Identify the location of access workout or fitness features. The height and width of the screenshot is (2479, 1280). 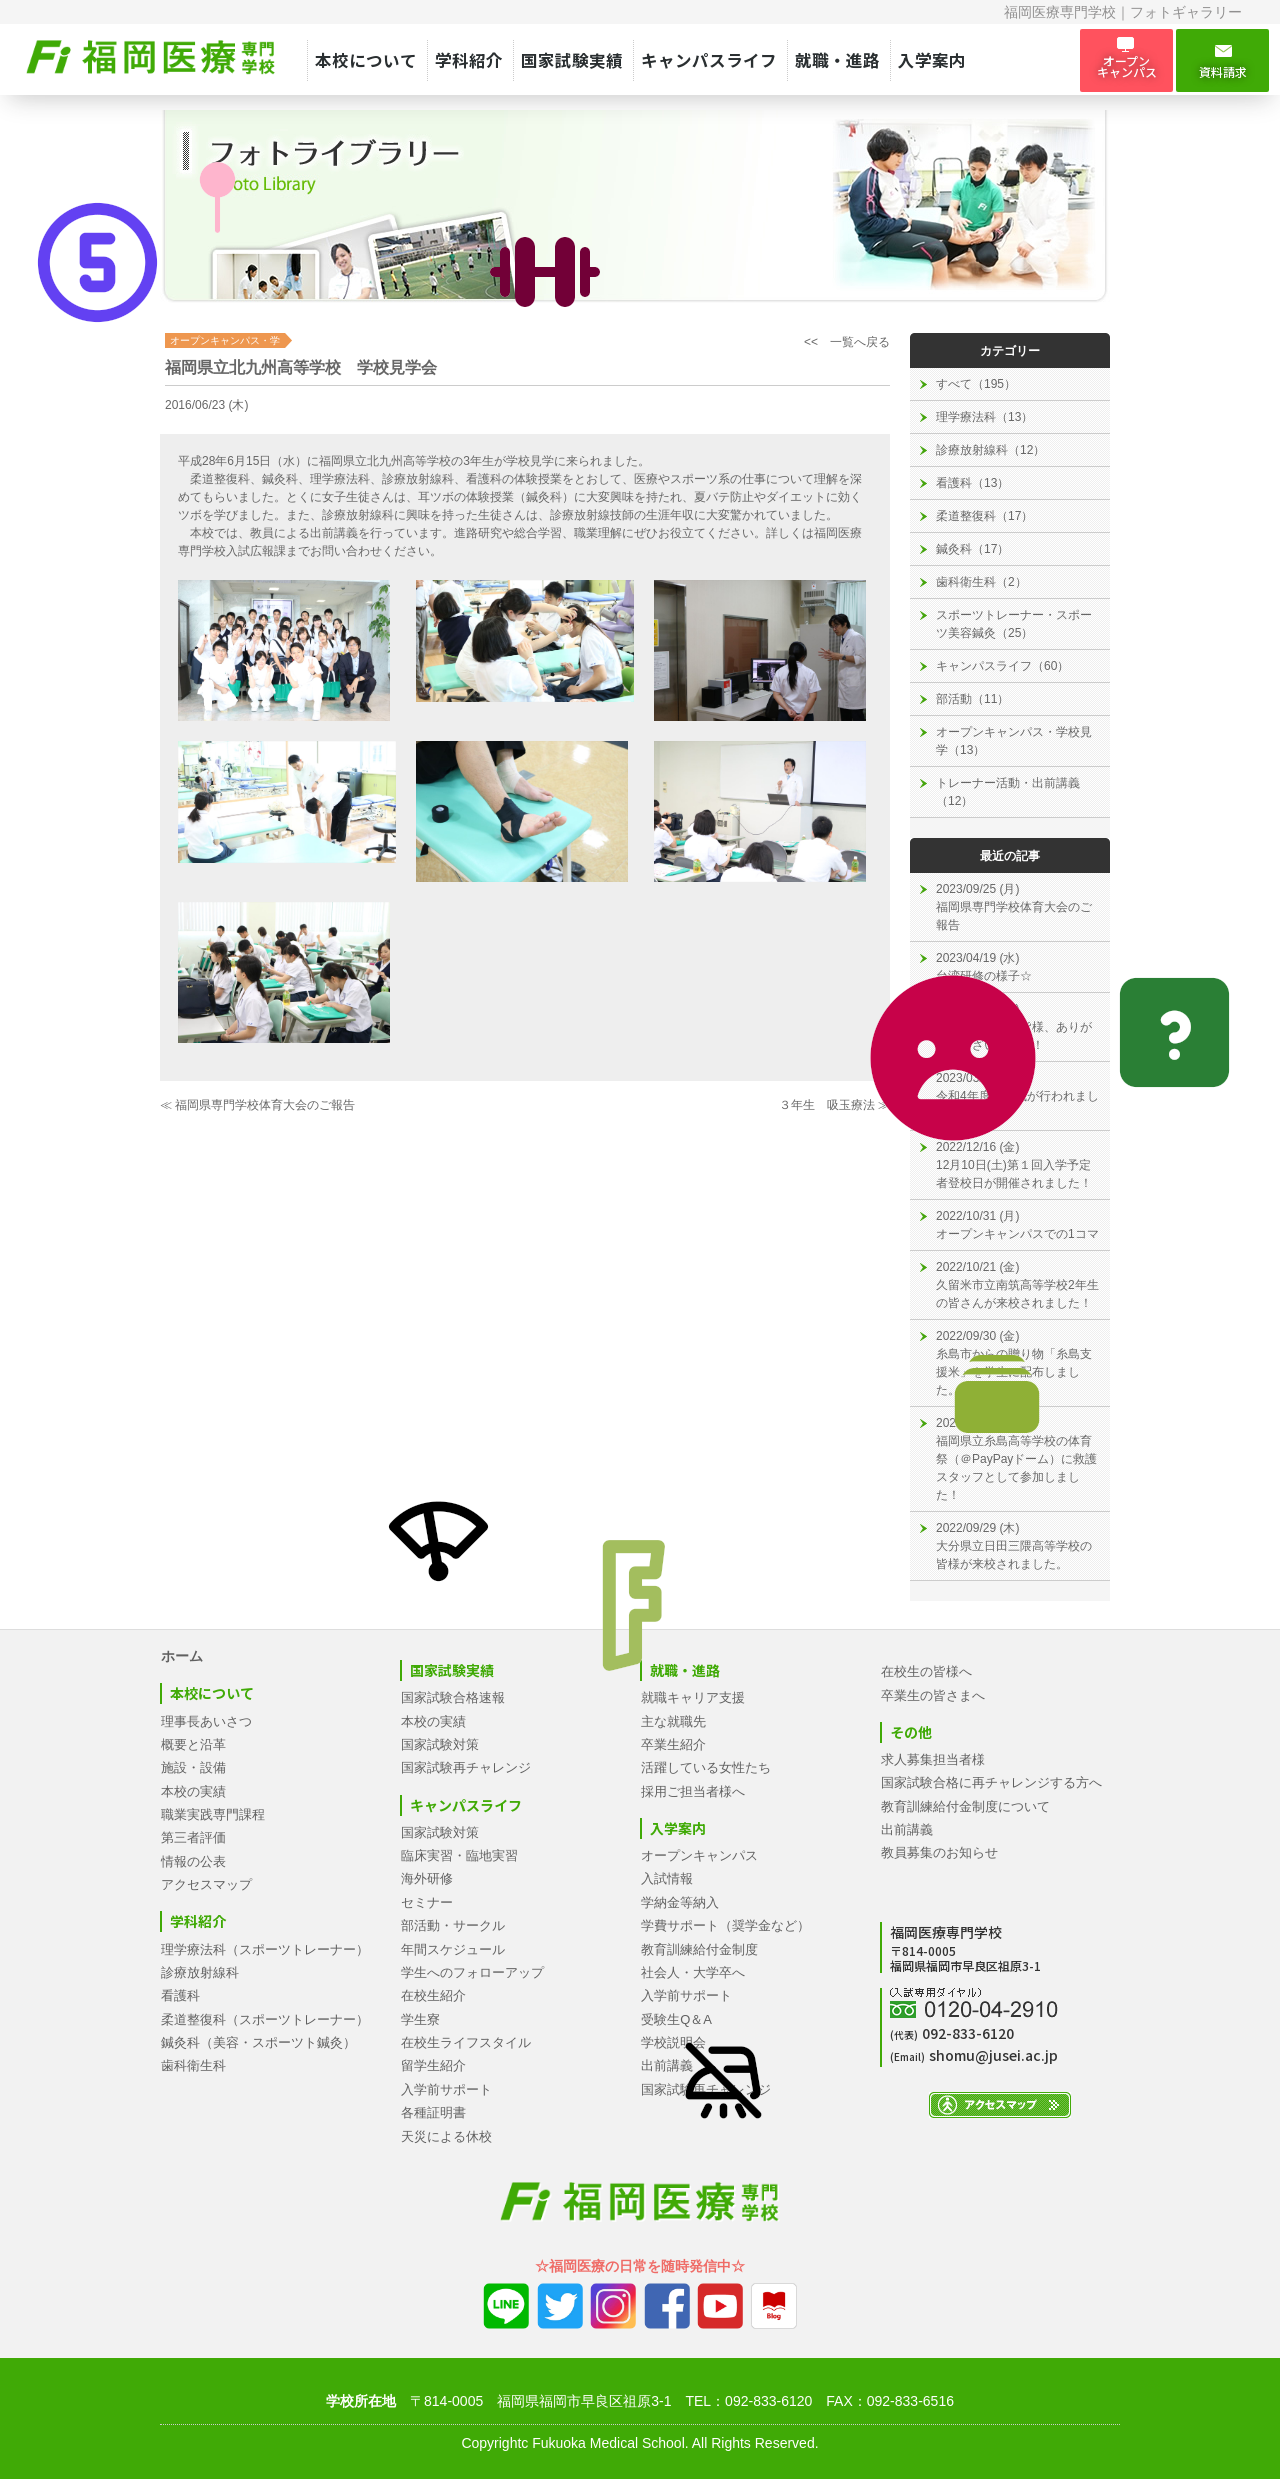
(545, 272).